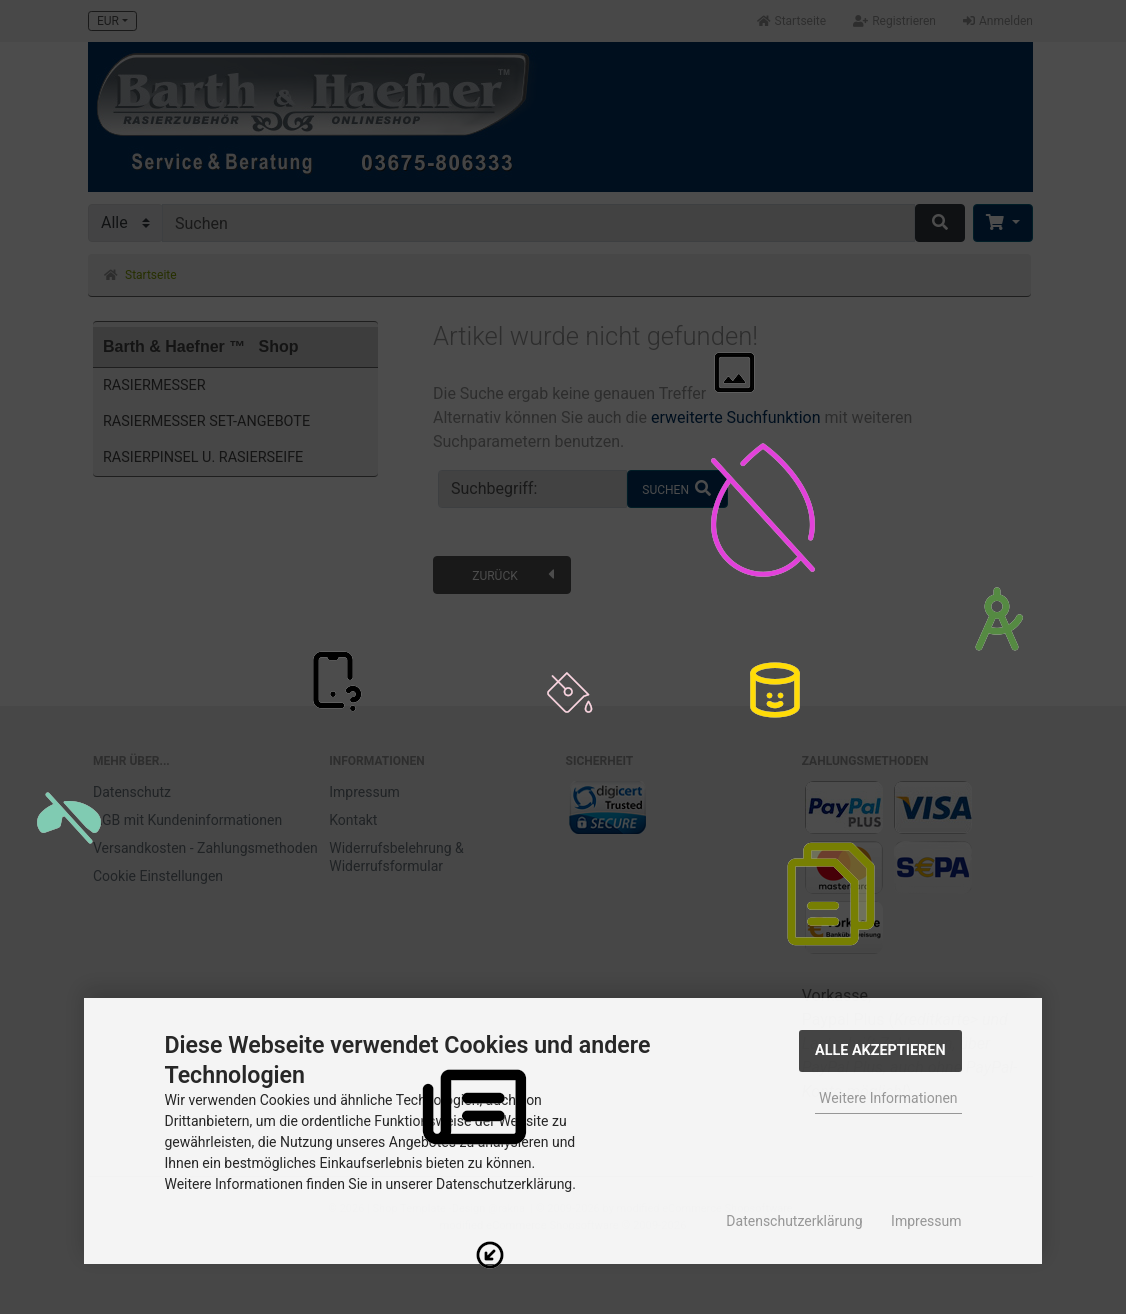 The height and width of the screenshot is (1314, 1126). What do you see at coordinates (734, 372) in the screenshot?
I see `view original image without cropping` at bounding box center [734, 372].